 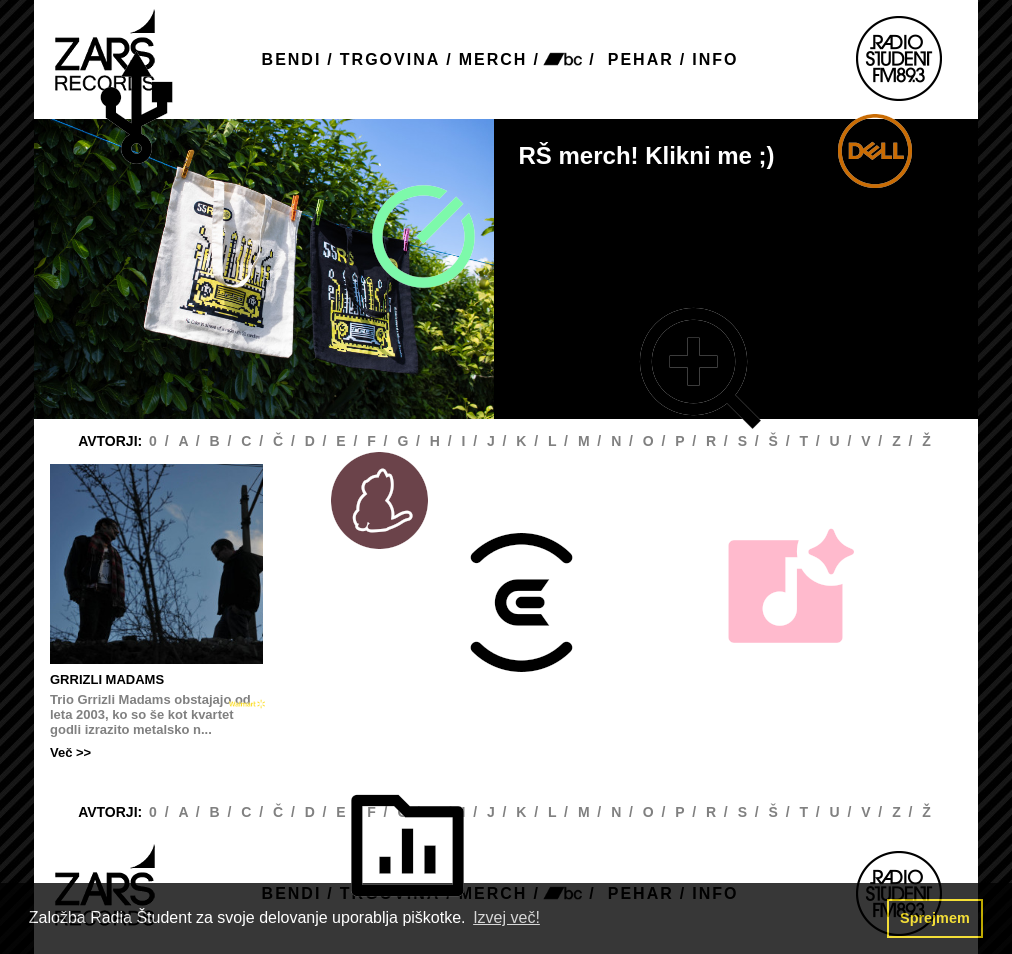 What do you see at coordinates (407, 845) in the screenshot?
I see `open analytics or reports folder` at bounding box center [407, 845].